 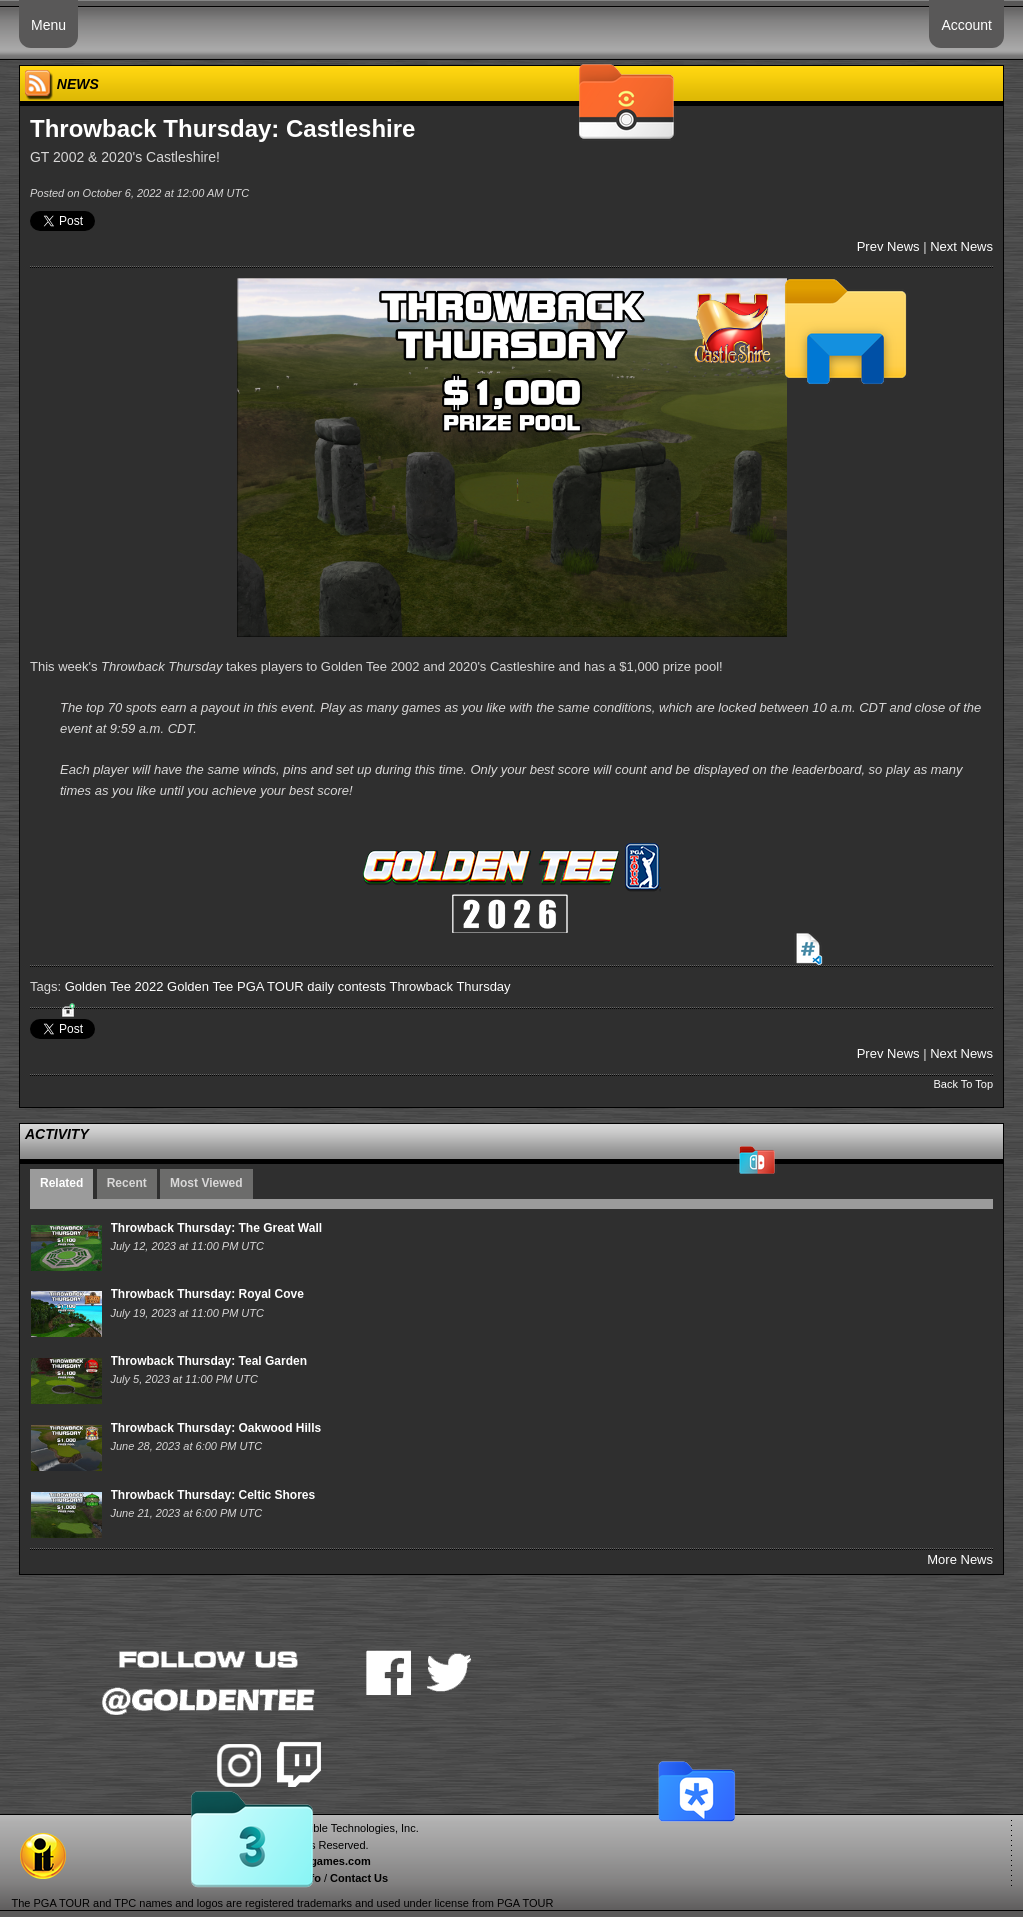 What do you see at coordinates (696, 1793) in the screenshot?
I see `open Tim messaging app folder` at bounding box center [696, 1793].